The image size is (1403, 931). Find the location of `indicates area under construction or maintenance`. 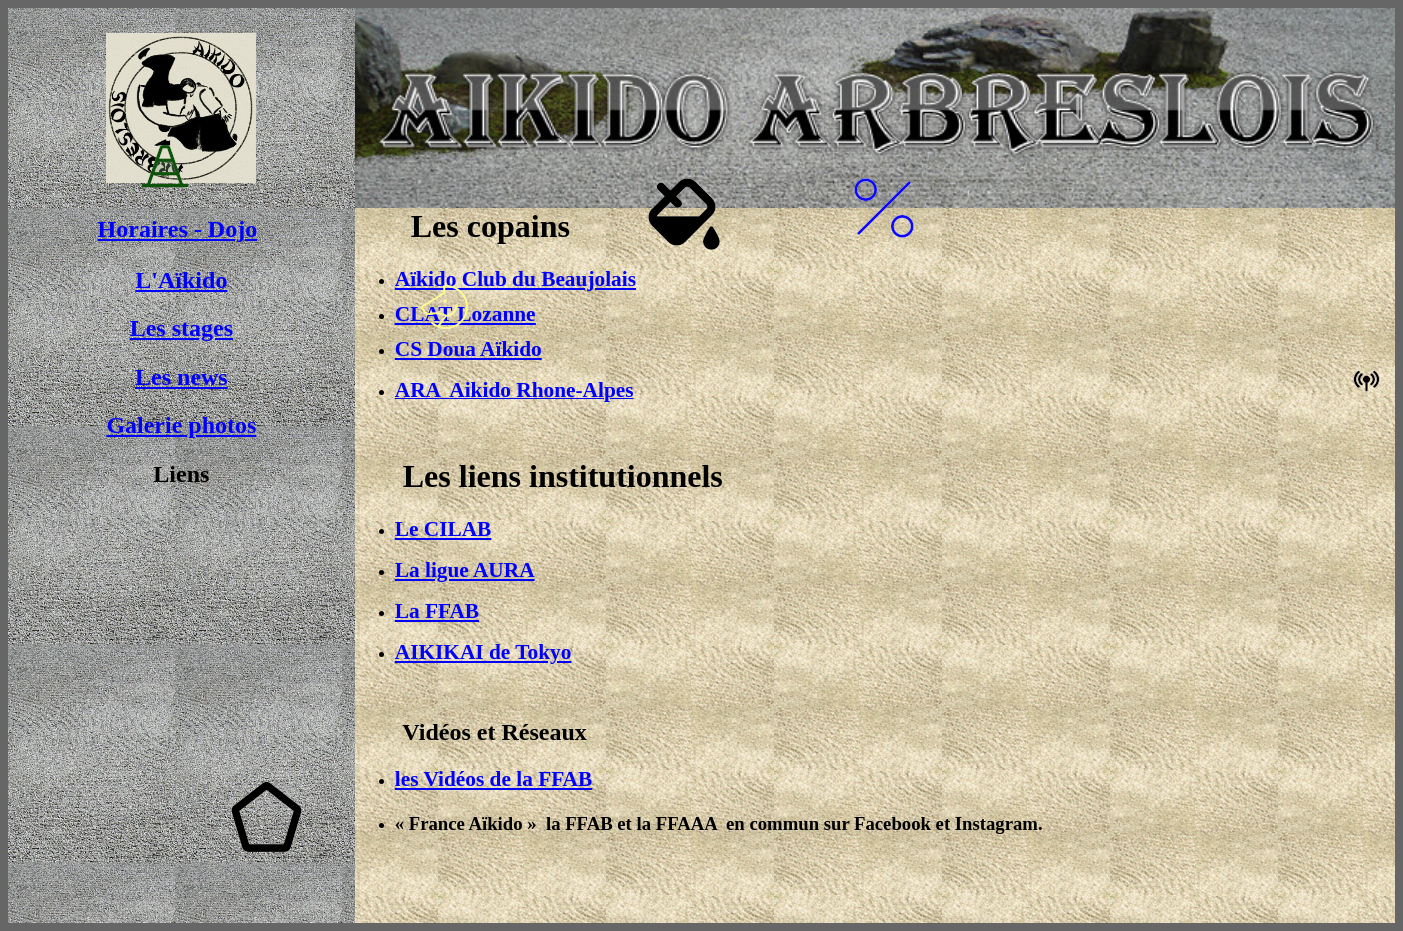

indicates area under construction or maintenance is located at coordinates (165, 167).